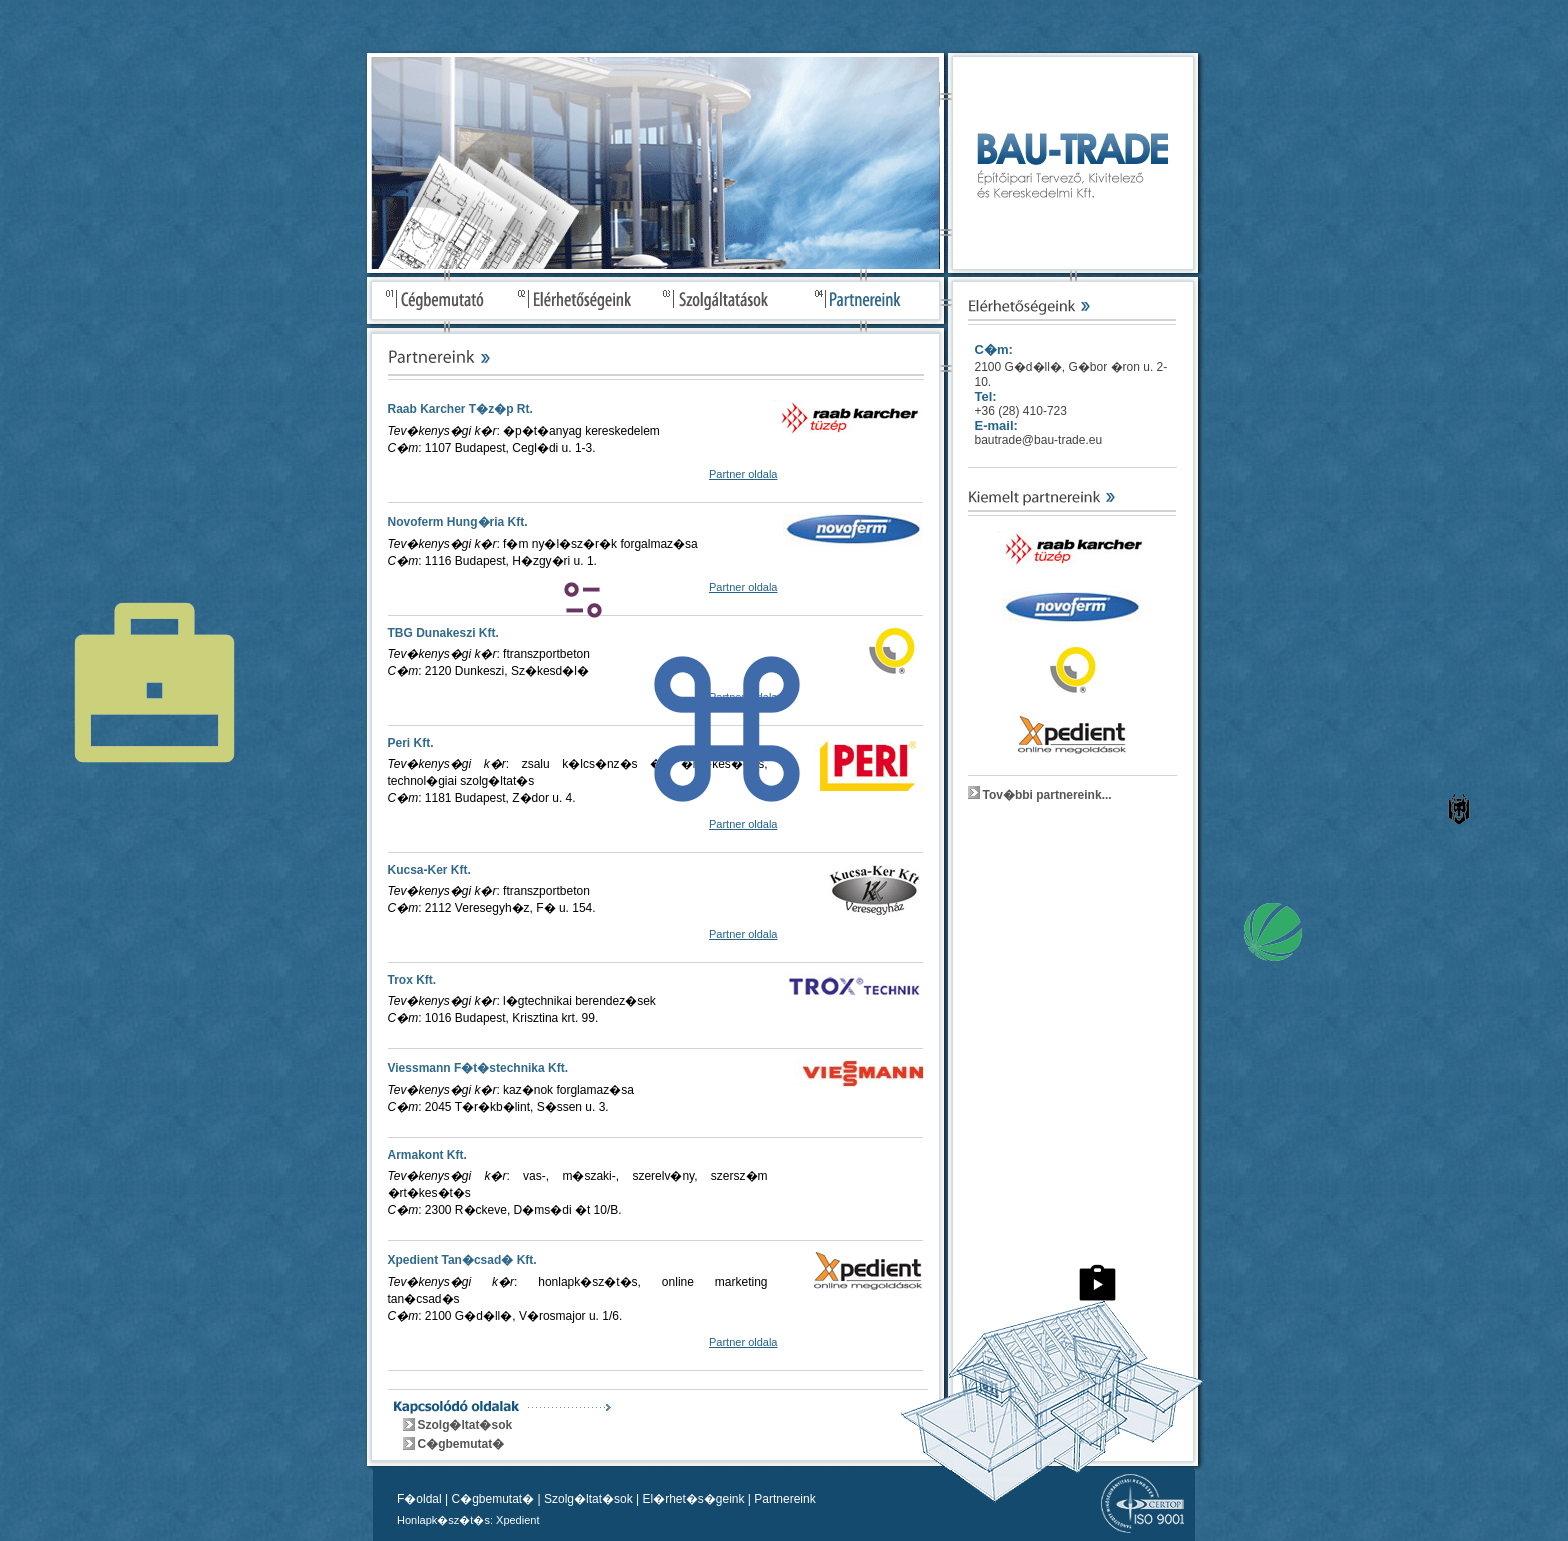  I want to click on access work or business-related features, so click(154, 690).